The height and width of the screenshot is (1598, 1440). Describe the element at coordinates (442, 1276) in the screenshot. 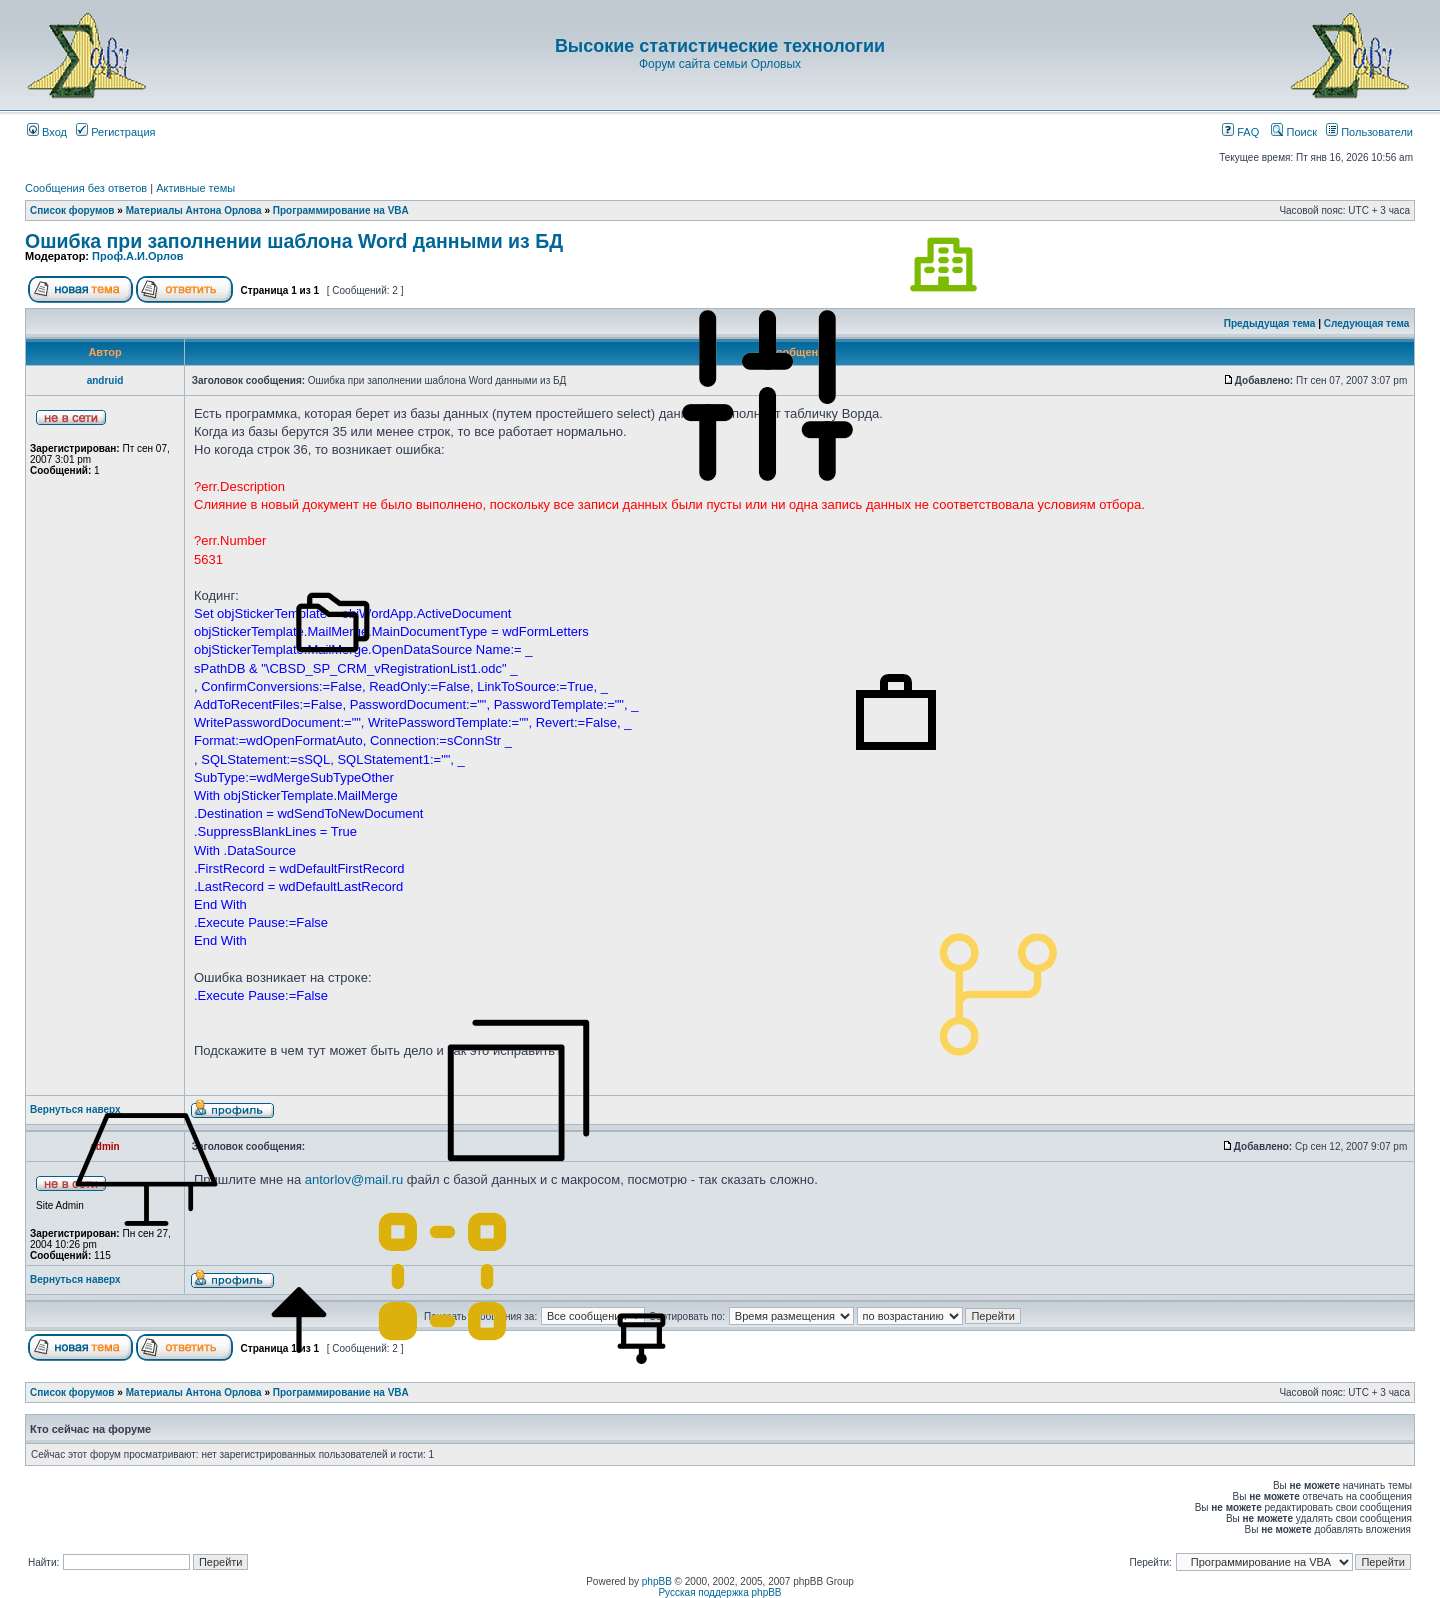

I see `set transform anchor to bottom-left corner` at that location.